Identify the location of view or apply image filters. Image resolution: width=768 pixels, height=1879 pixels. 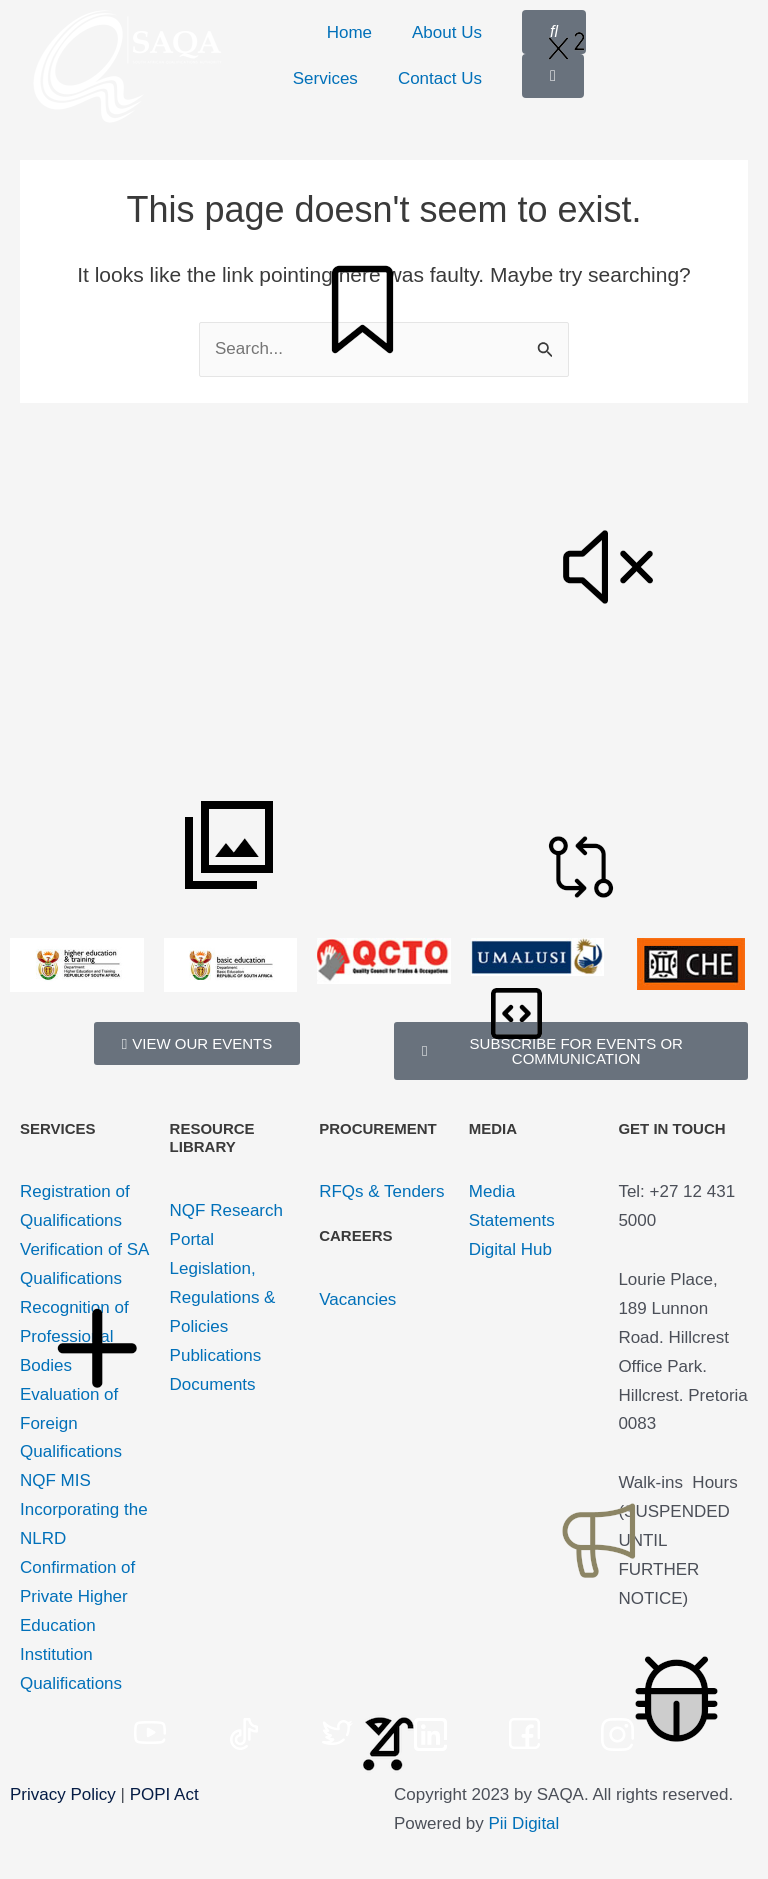
(229, 845).